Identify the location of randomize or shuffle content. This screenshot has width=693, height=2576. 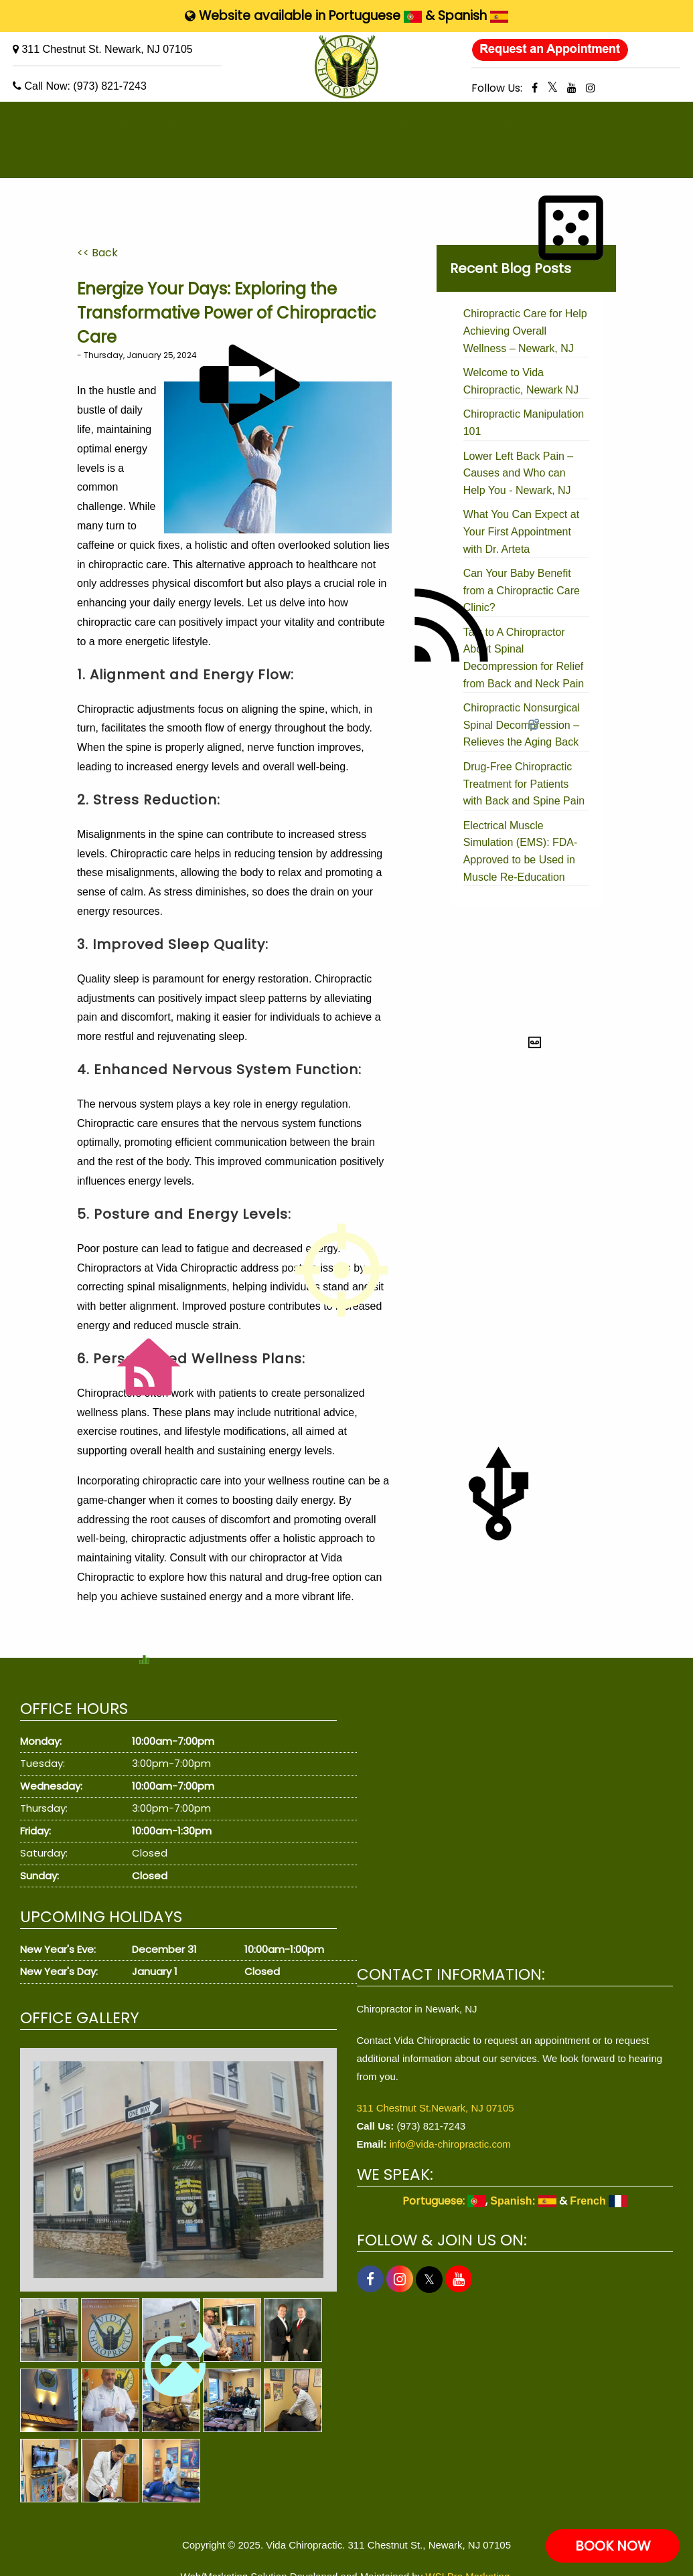
(570, 228).